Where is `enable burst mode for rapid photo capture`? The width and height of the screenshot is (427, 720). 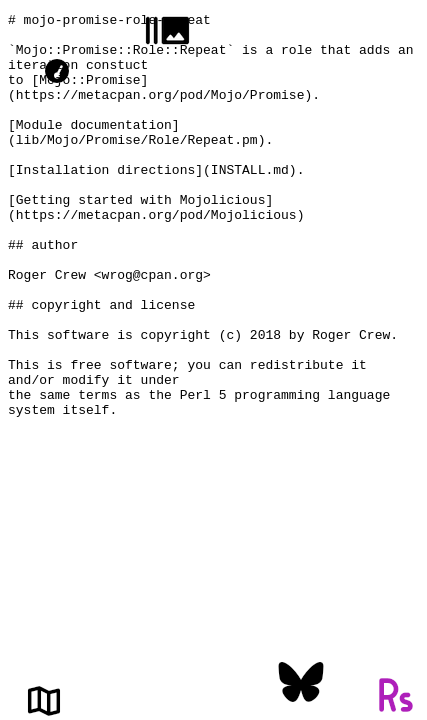
enable burst mode for rapid photo capture is located at coordinates (167, 30).